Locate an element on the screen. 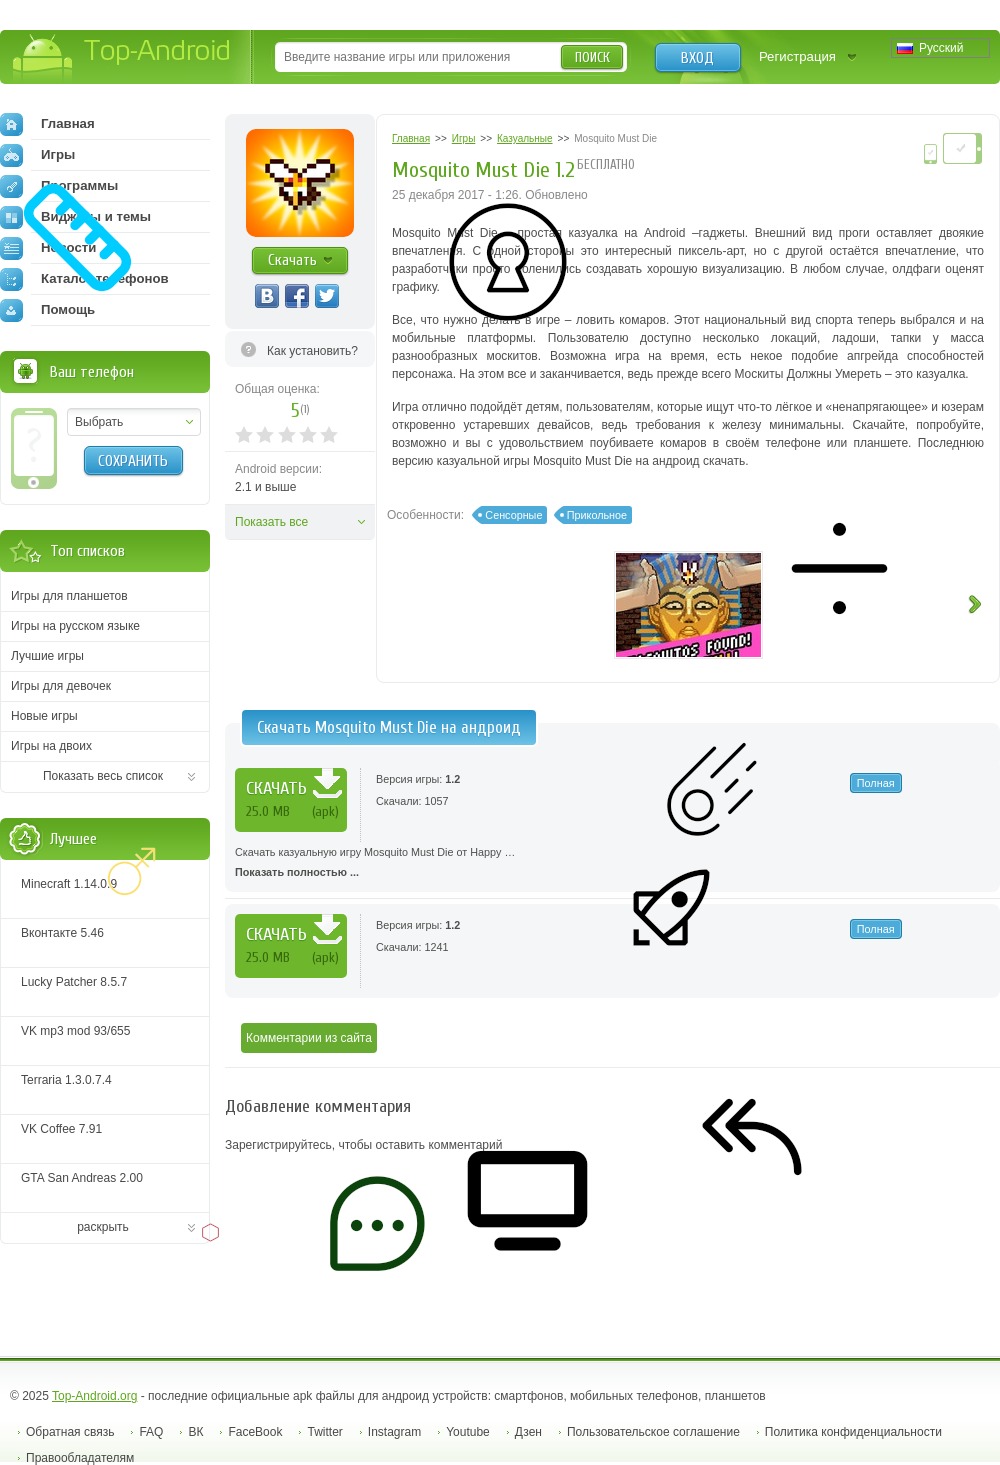 The height and width of the screenshot is (1465, 1000). launch or deploy a project is located at coordinates (671, 907).